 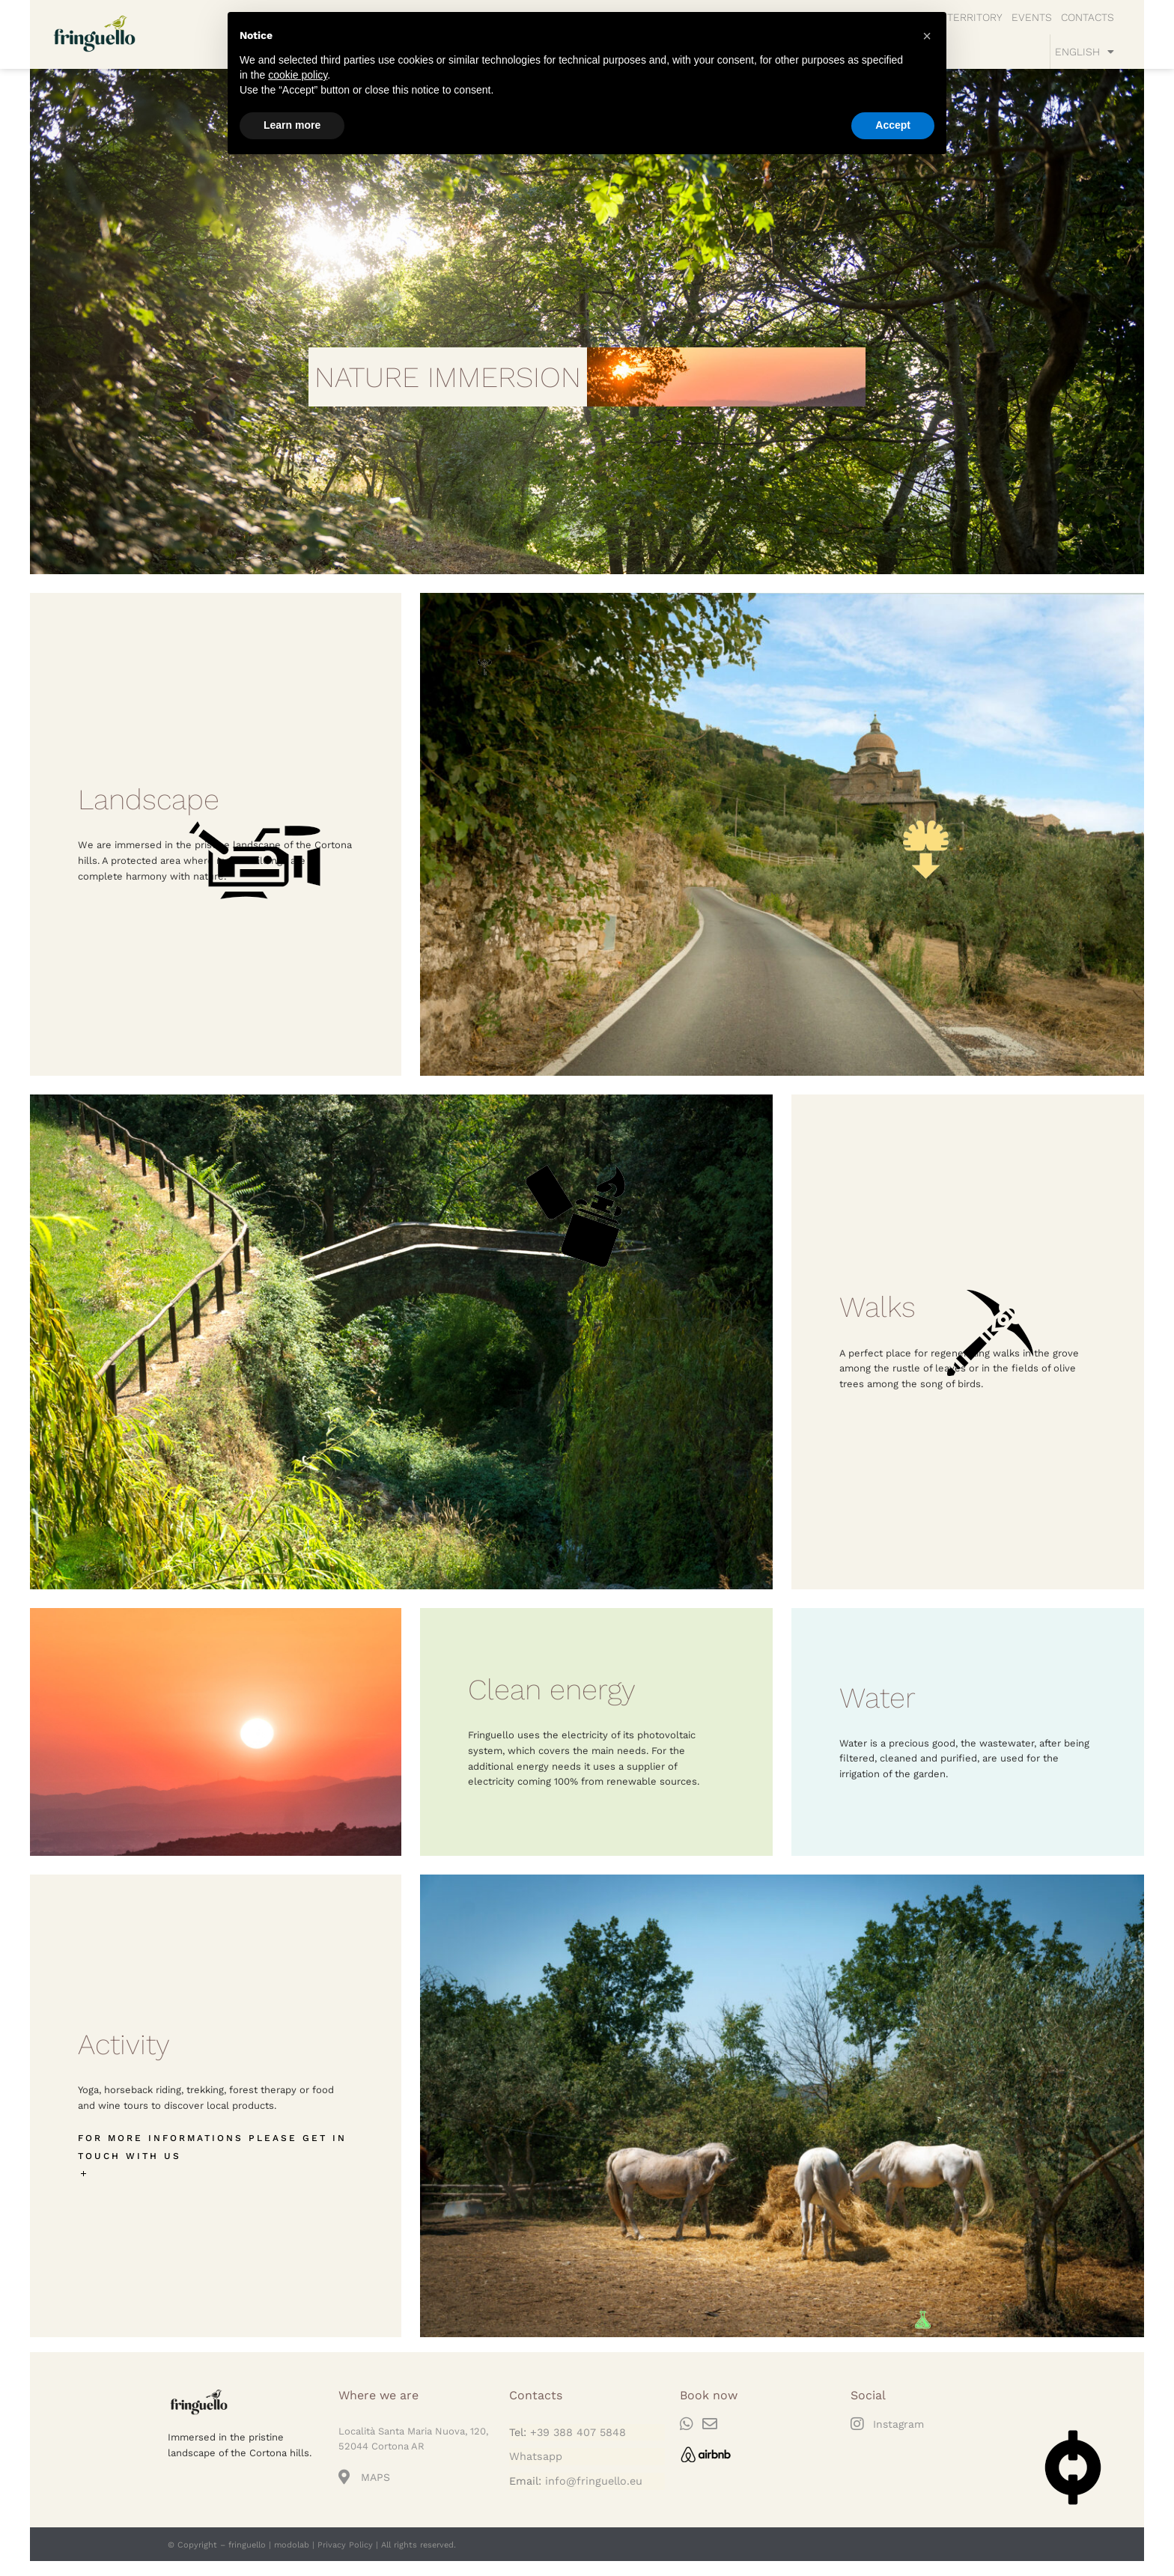 I want to click on start recording video, so click(x=255, y=860).